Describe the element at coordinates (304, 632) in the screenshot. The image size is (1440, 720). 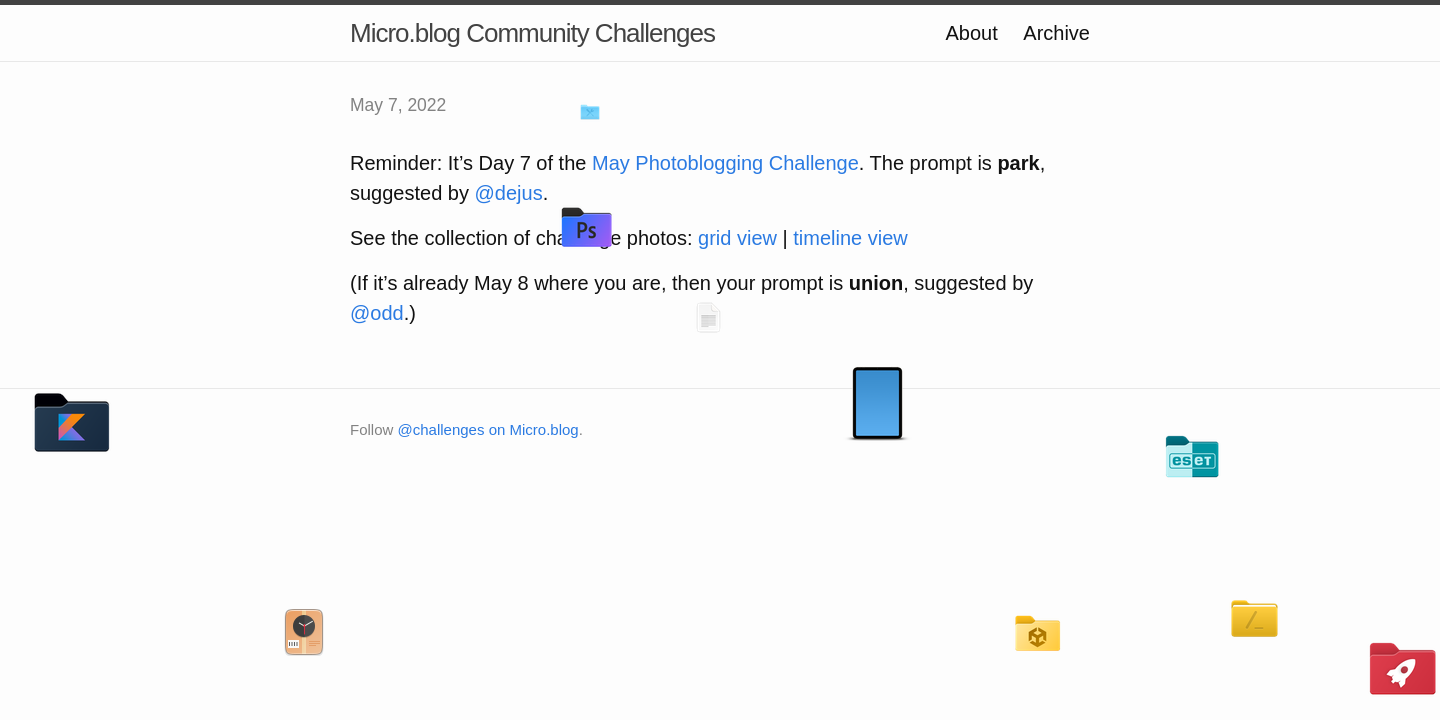
I see `package manager is processing or waiting` at that location.